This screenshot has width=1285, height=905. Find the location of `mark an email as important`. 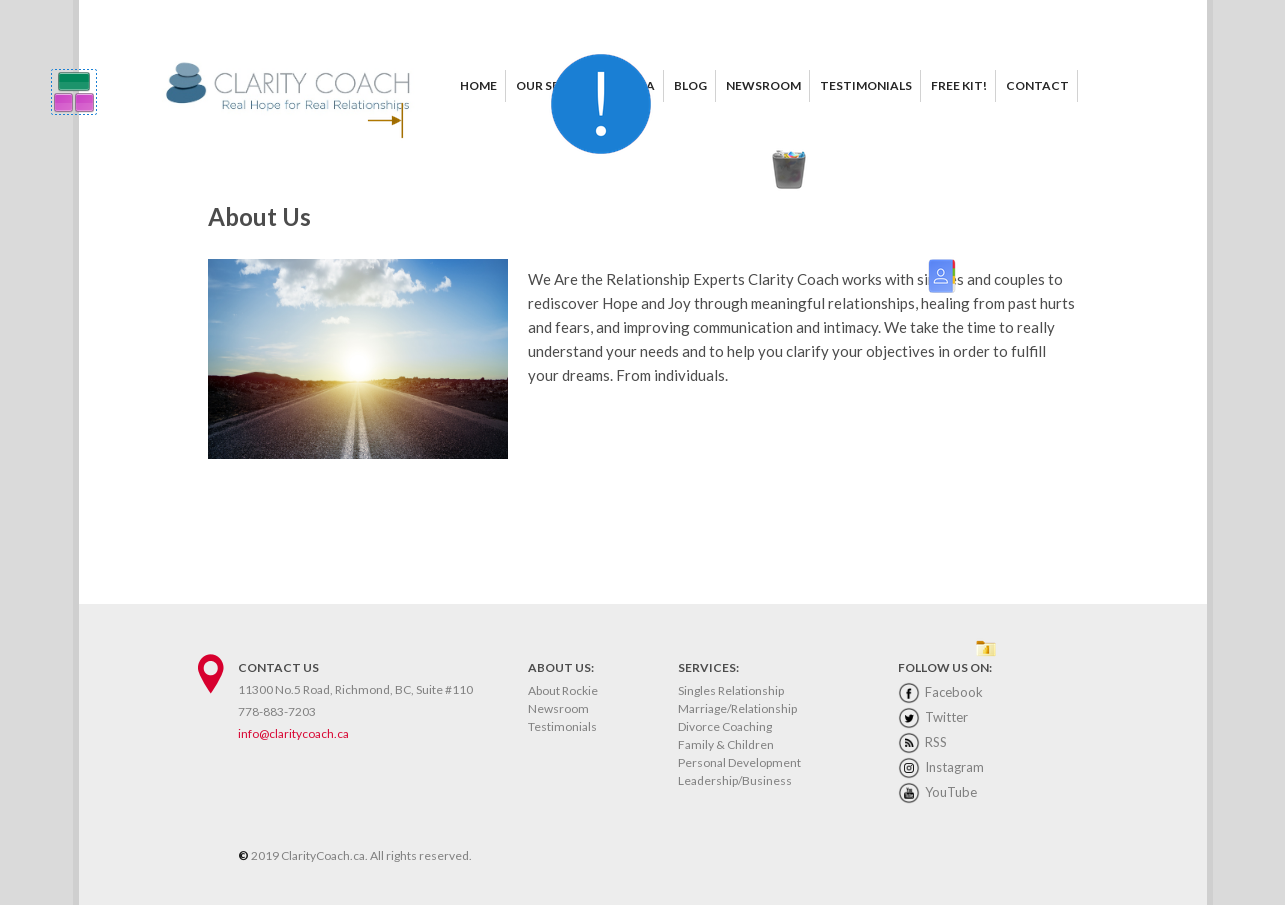

mark an email as important is located at coordinates (601, 104).